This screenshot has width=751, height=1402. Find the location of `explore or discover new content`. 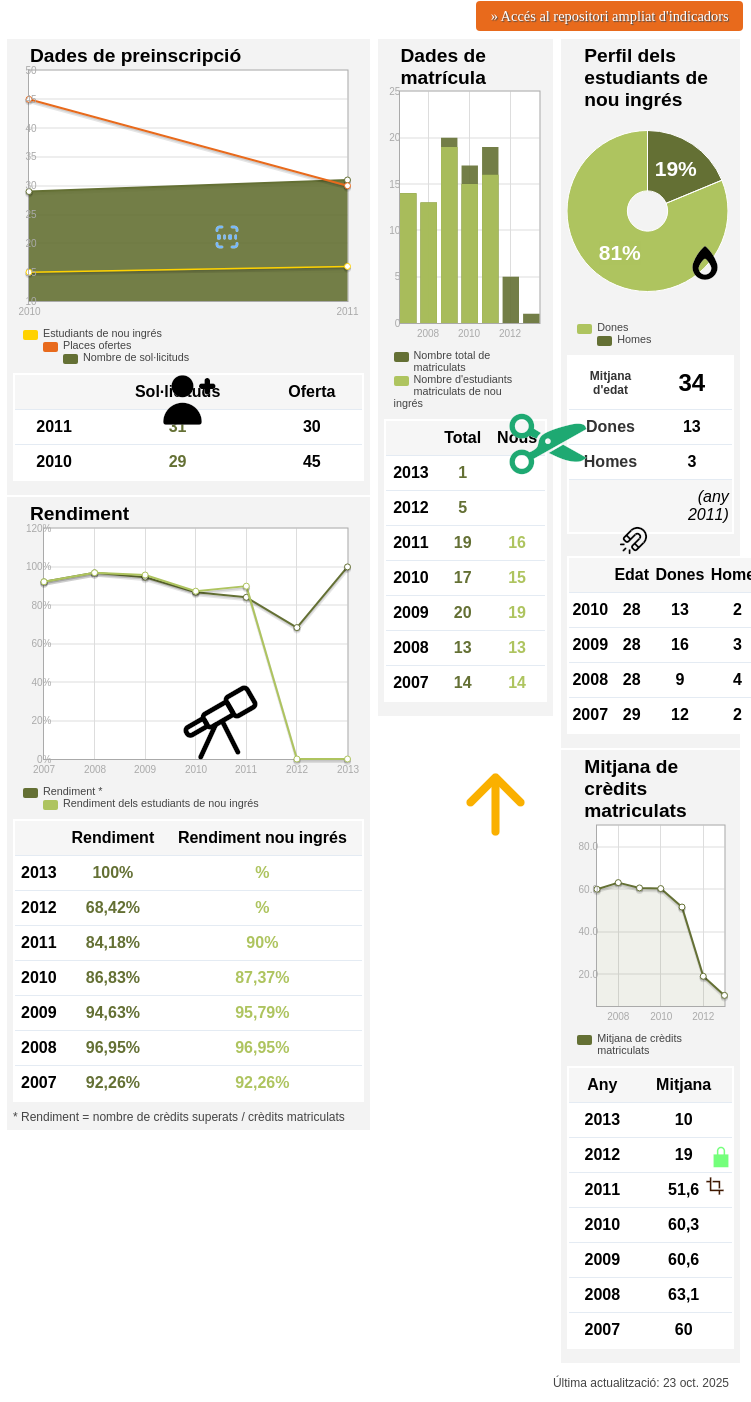

explore or discover new content is located at coordinates (220, 722).